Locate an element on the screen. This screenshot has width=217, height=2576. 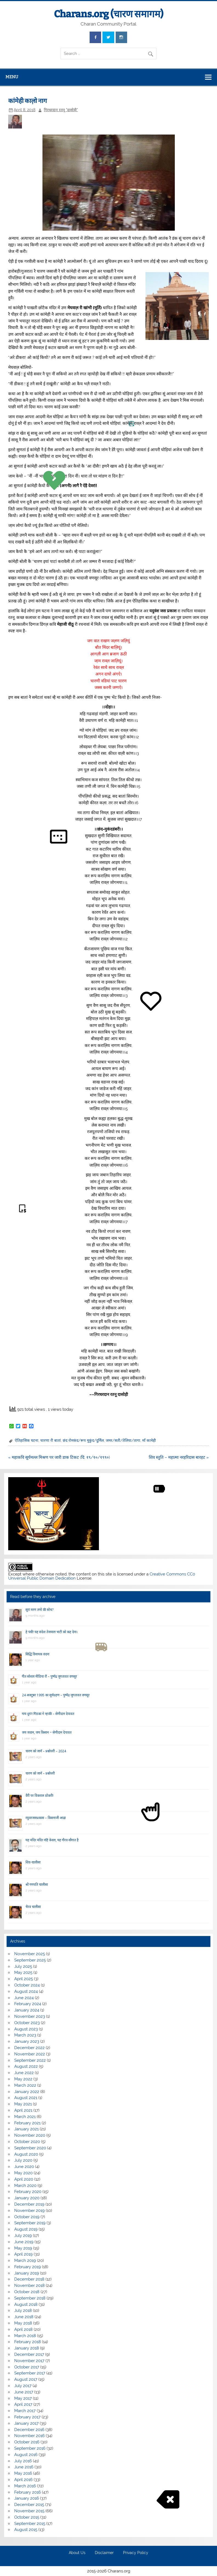
delete the previous character is located at coordinates (168, 2499).